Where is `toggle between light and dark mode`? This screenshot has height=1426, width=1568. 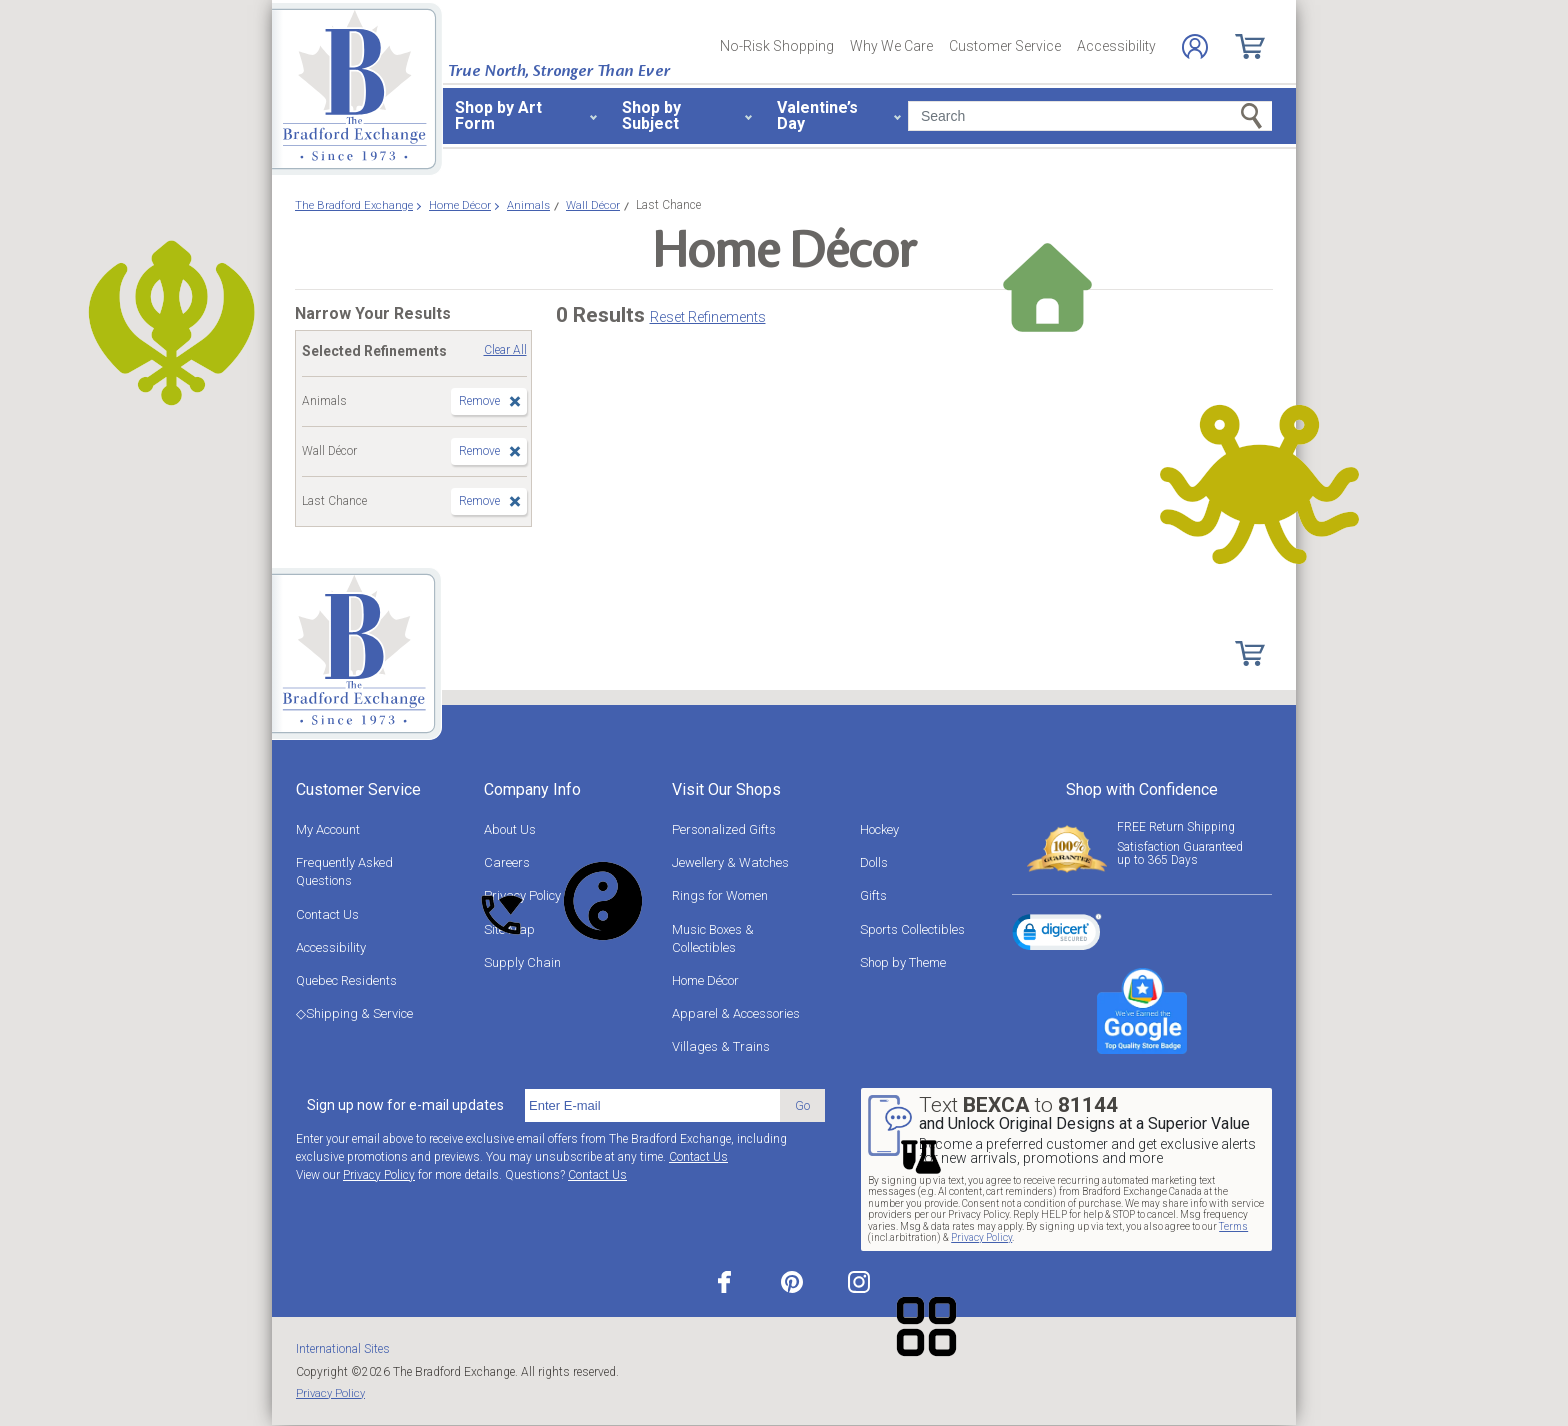
toggle between light and dark mode is located at coordinates (603, 901).